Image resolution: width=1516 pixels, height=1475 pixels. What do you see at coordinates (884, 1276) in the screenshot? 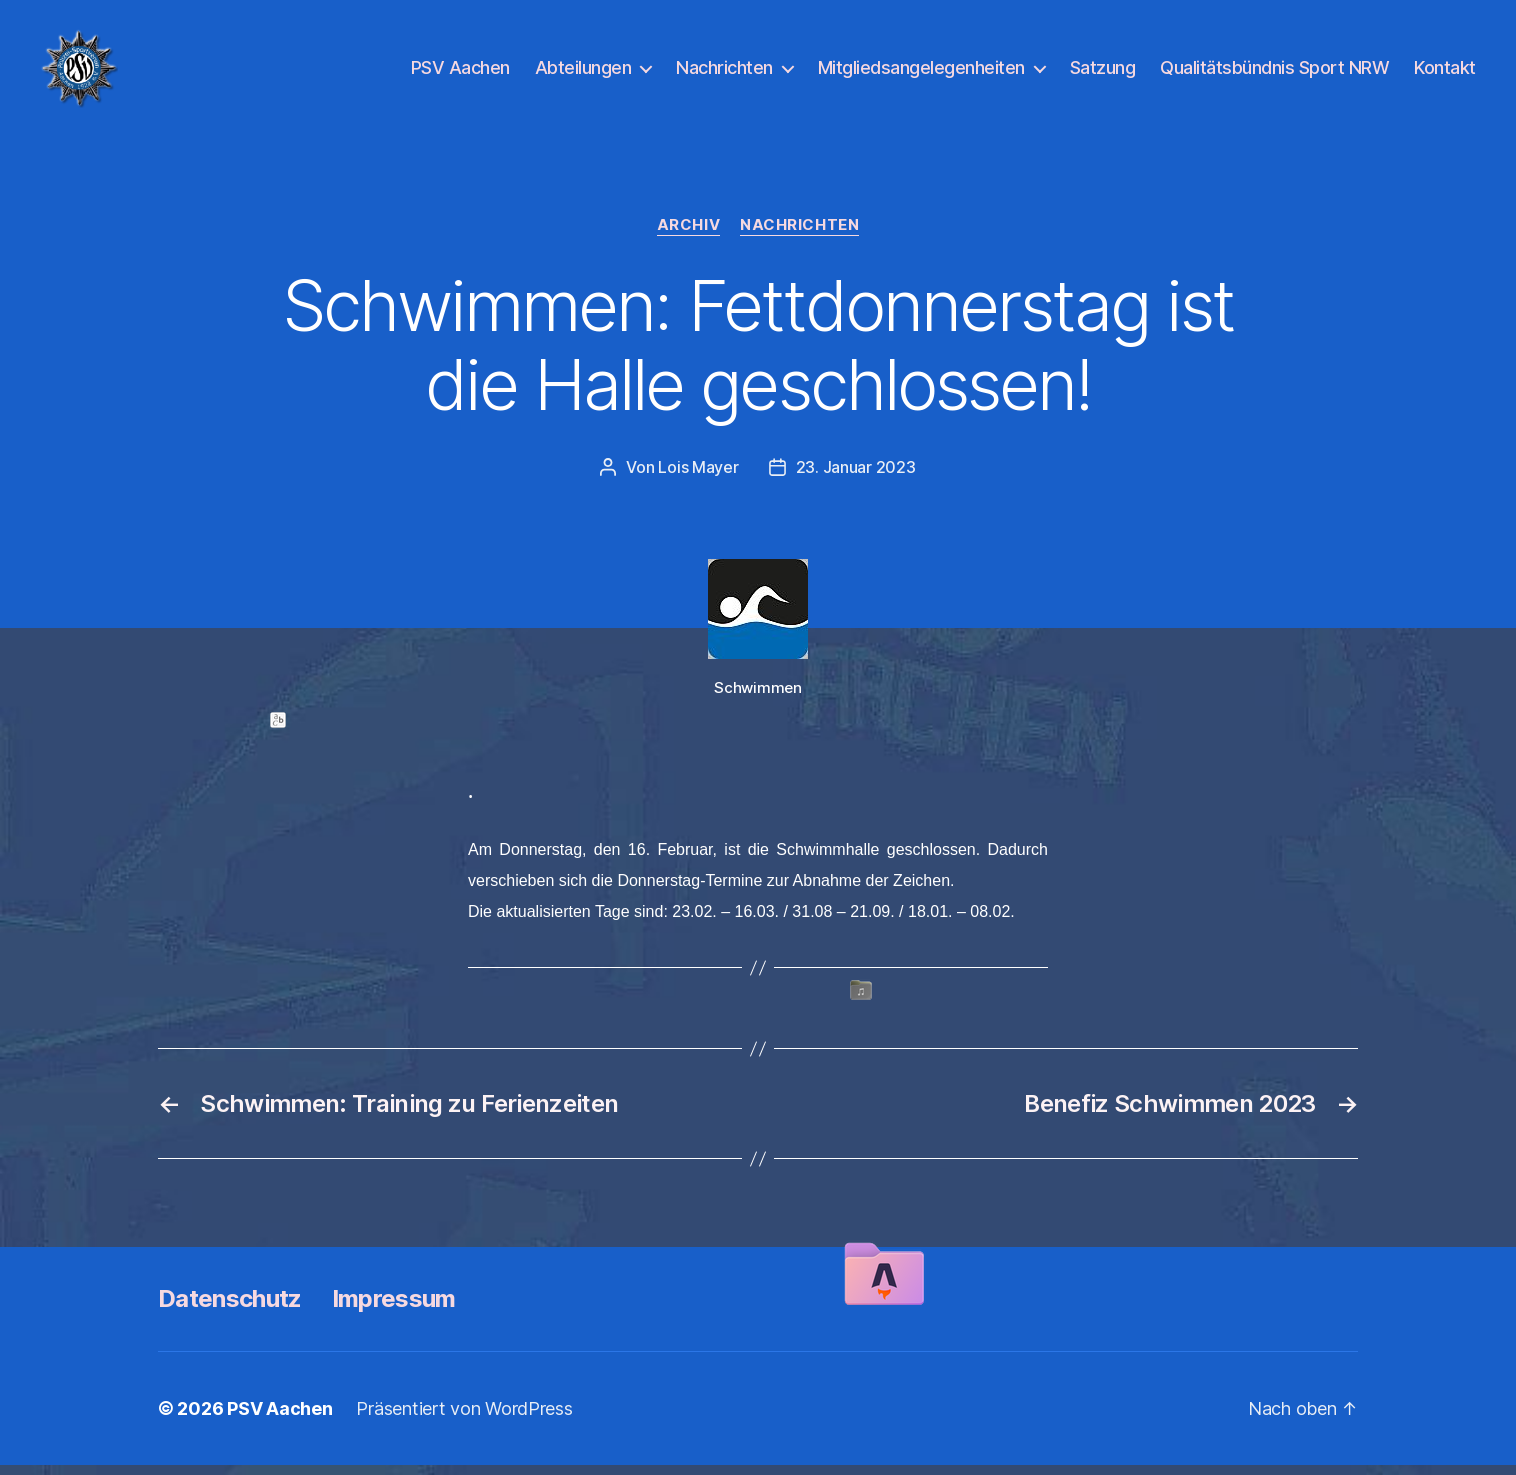
I see `open astro project folder` at bounding box center [884, 1276].